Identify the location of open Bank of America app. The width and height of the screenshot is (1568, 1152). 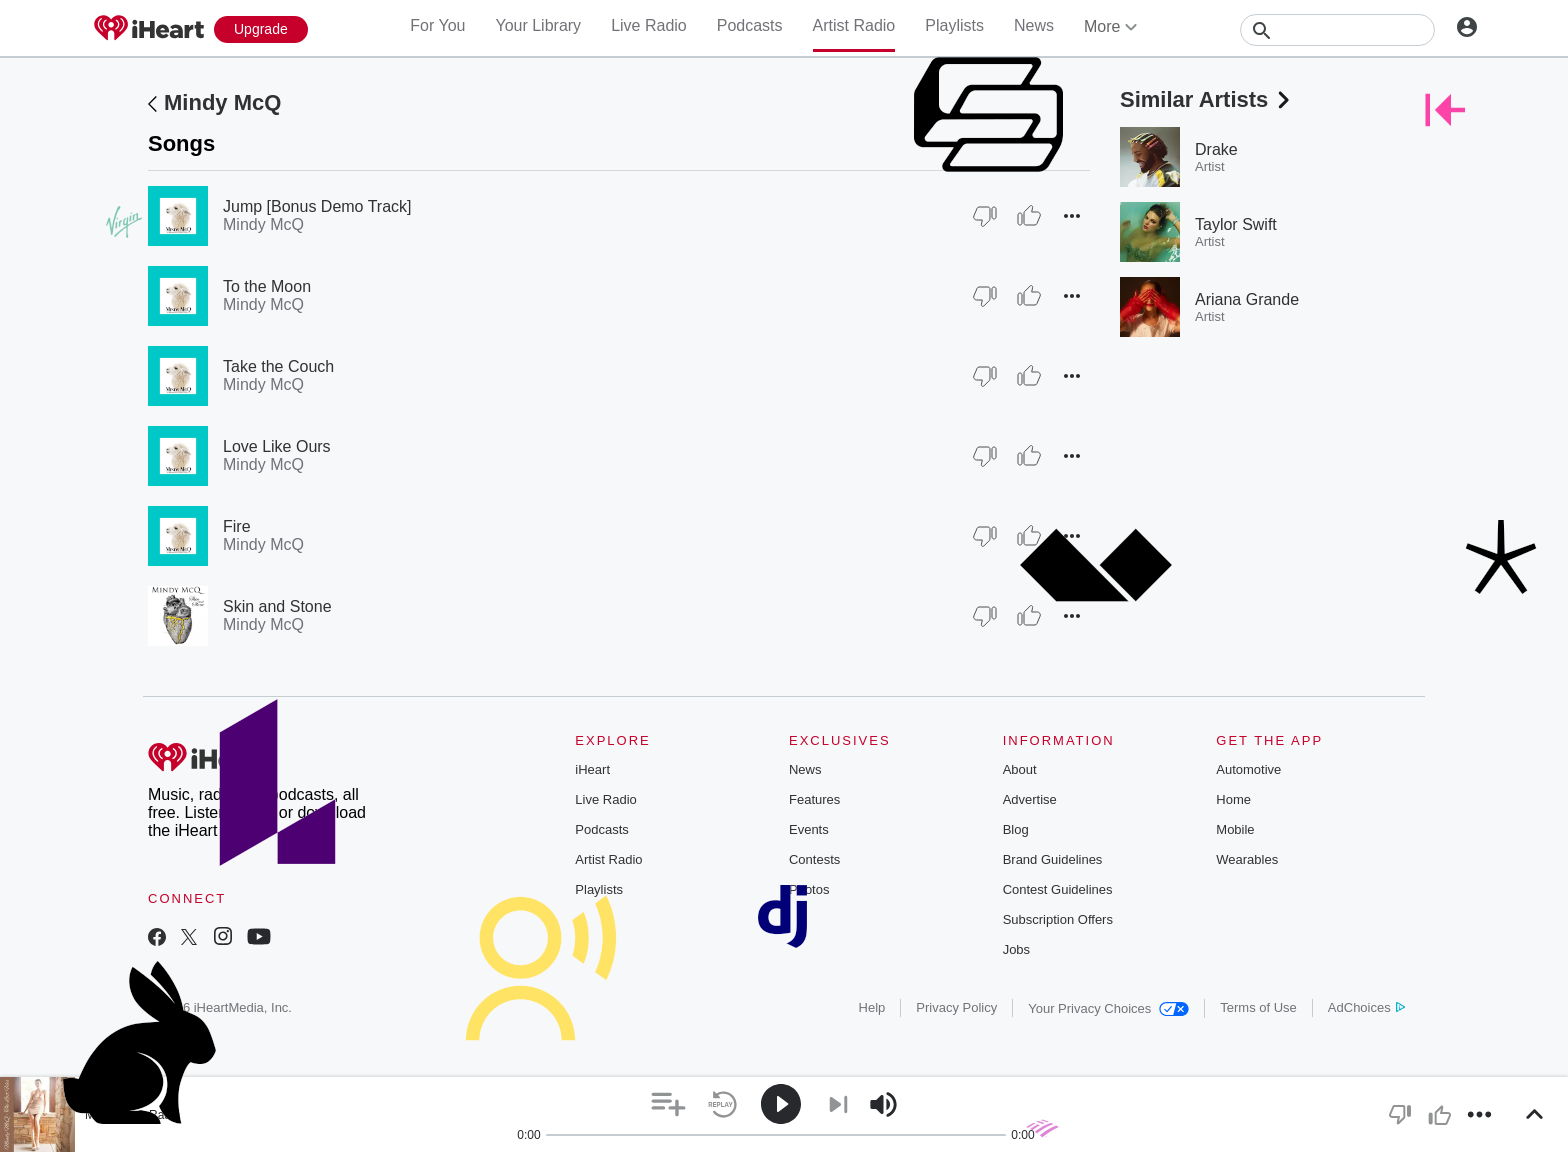
(1042, 1128).